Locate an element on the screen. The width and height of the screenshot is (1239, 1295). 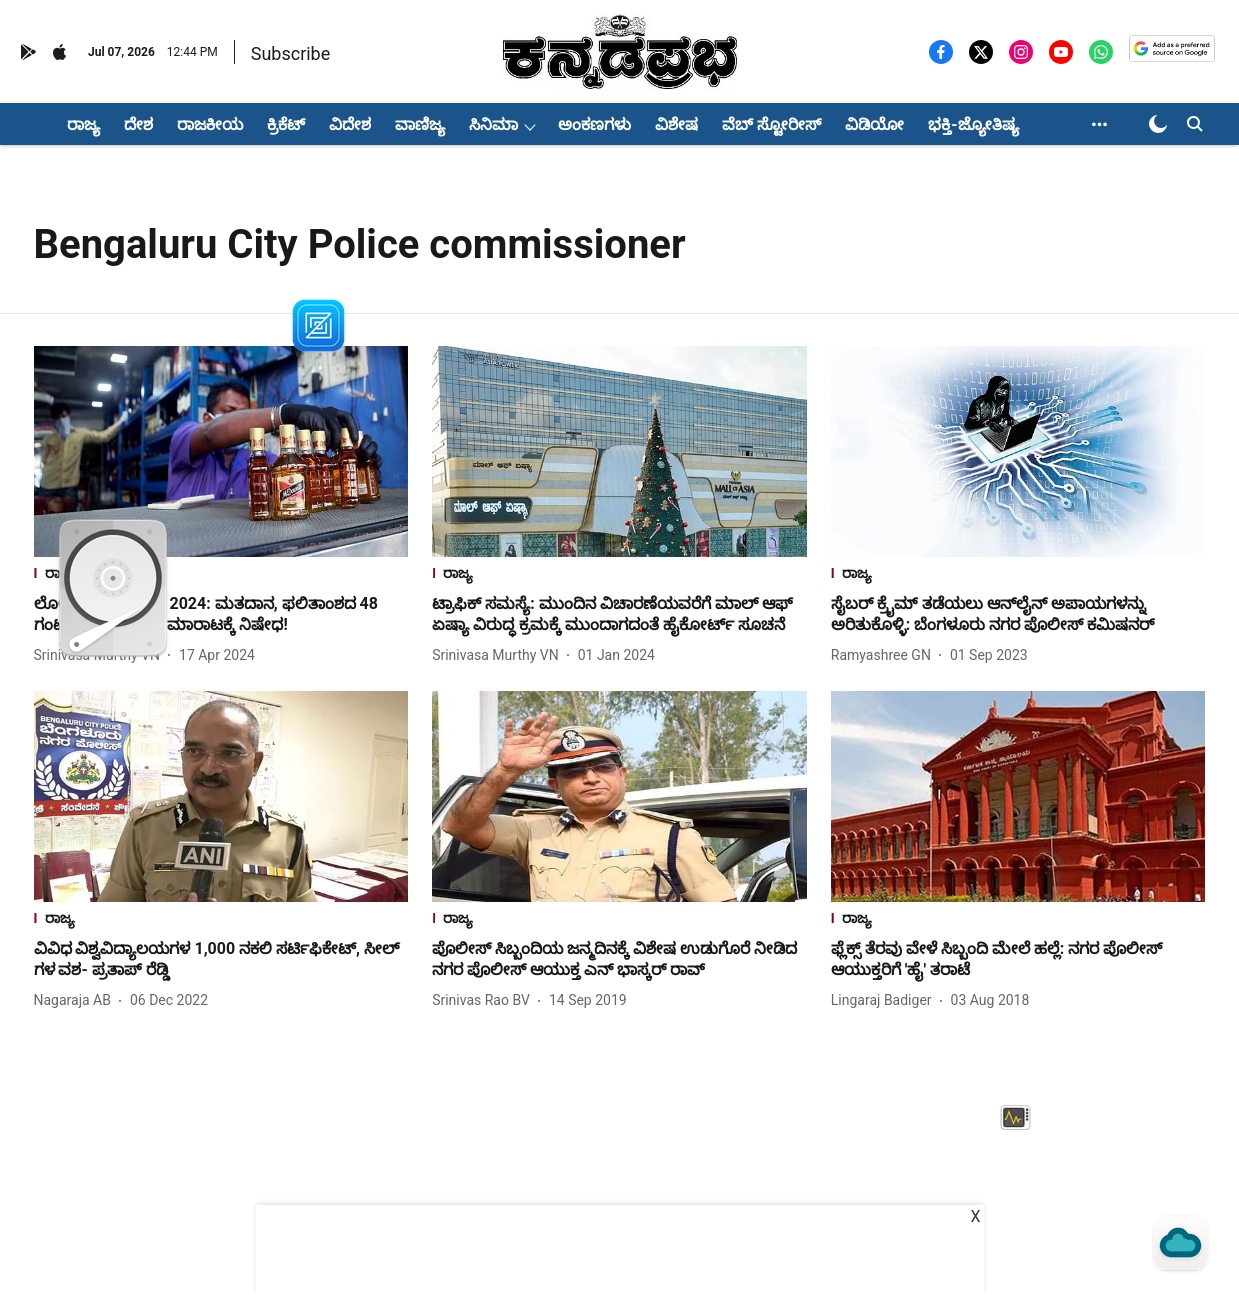
open htop system monitor application is located at coordinates (1015, 1117).